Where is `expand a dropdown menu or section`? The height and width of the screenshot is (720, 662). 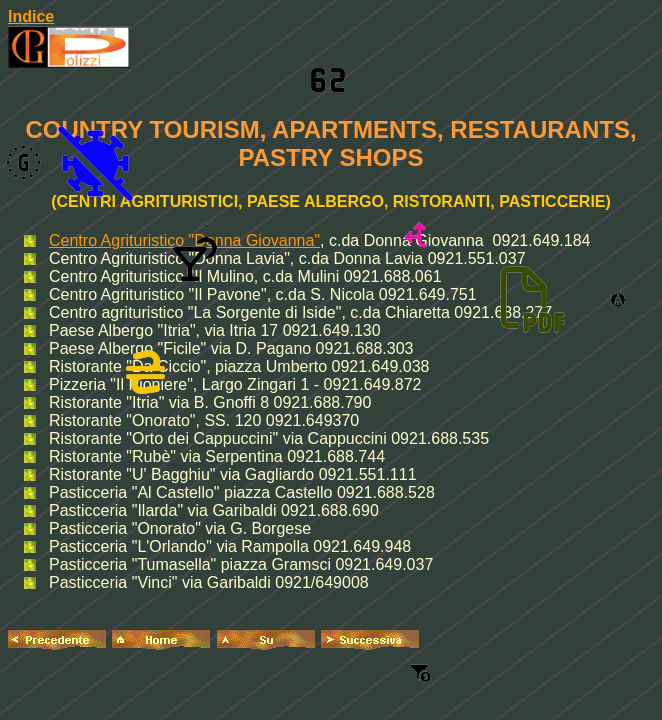
expand a dropdown menu or section is located at coordinates (207, 225).